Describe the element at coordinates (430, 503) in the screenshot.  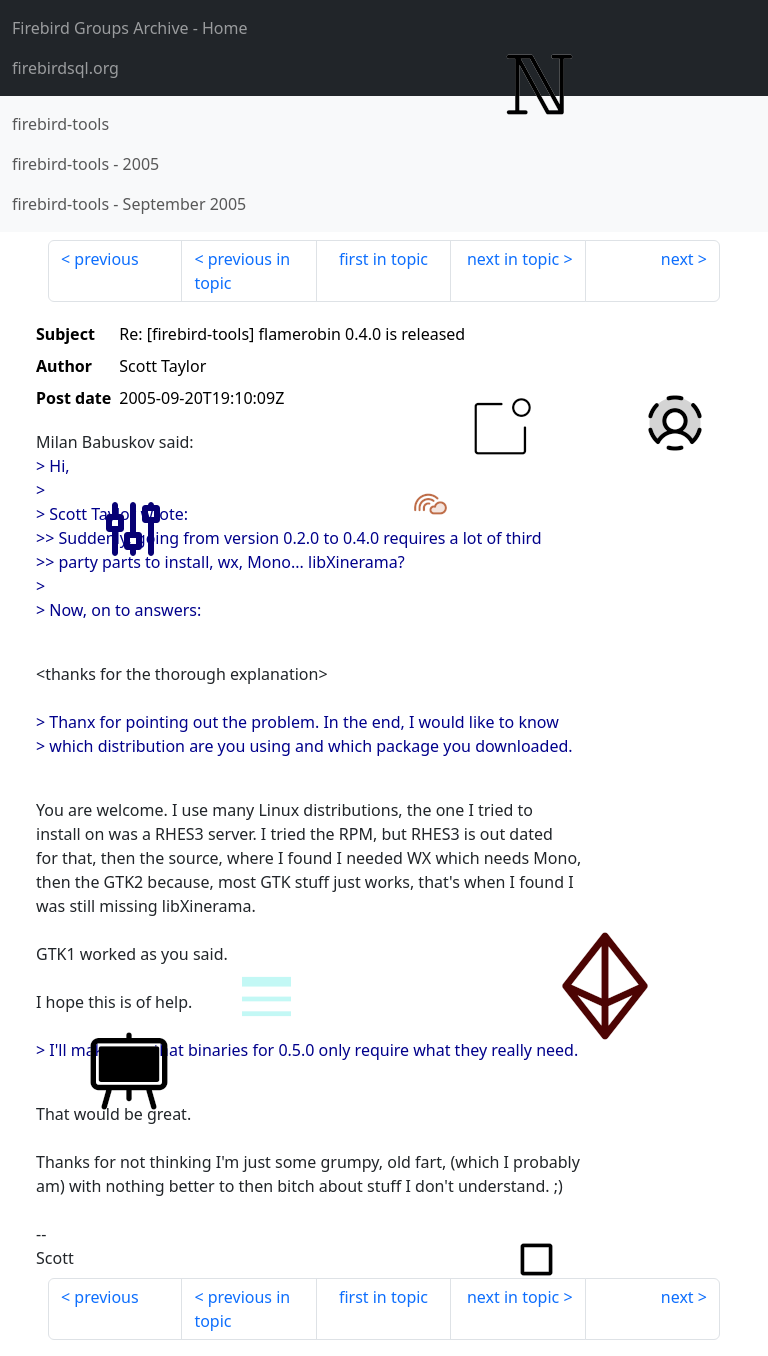
I see `weather forecast showing partly cloudy with rainbow` at that location.